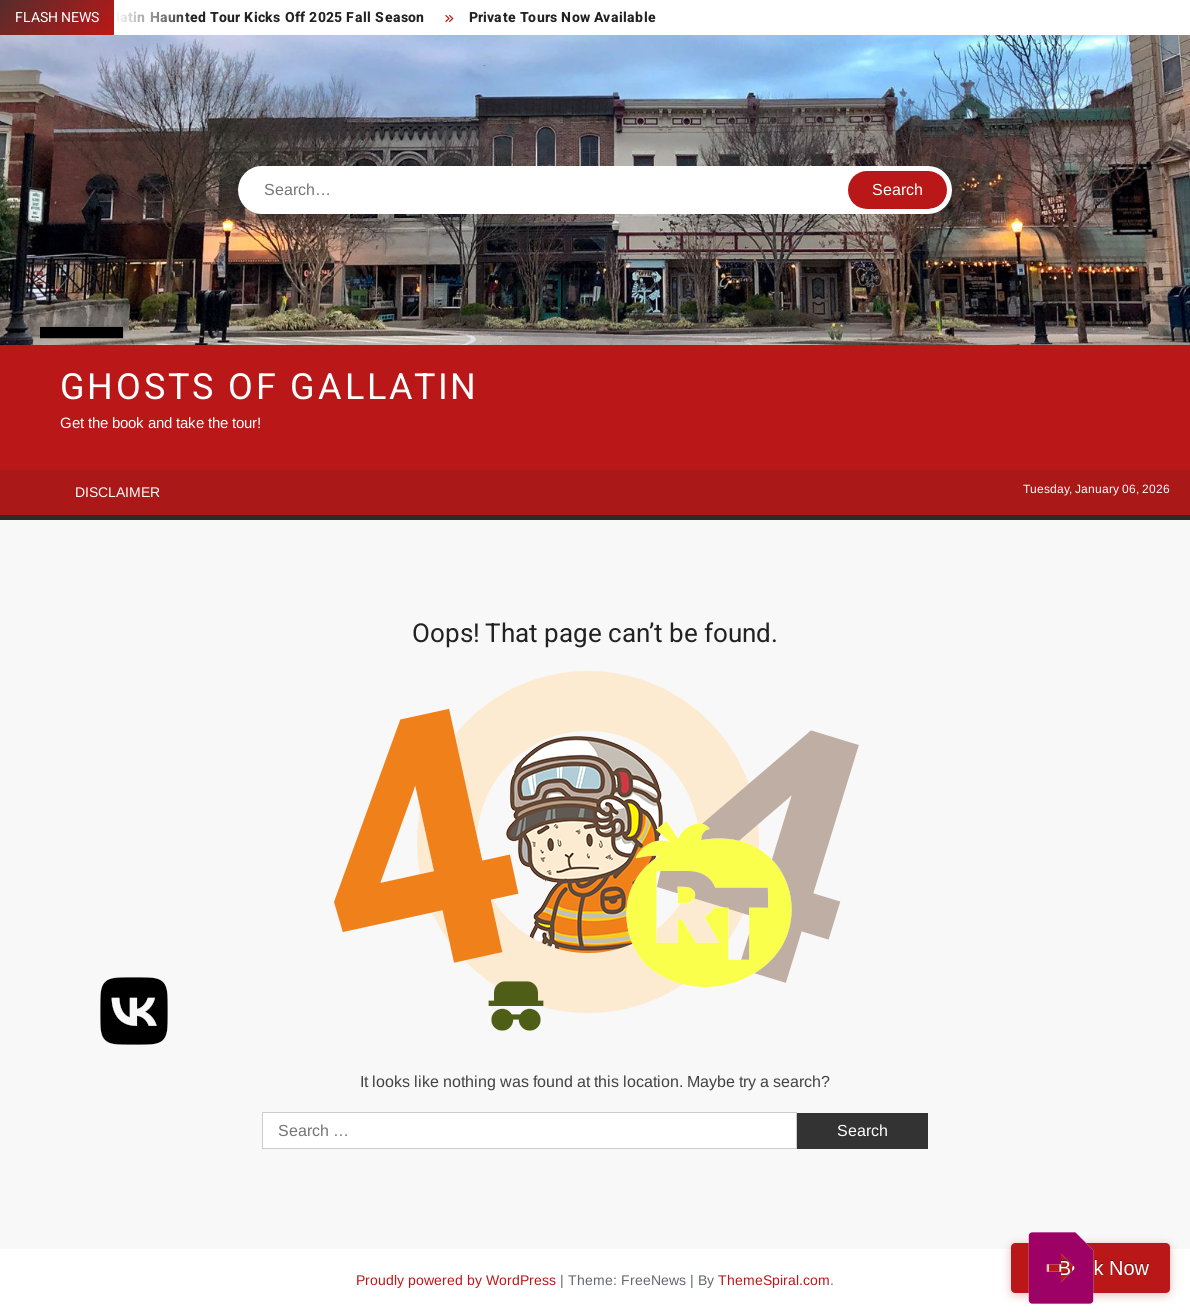 The width and height of the screenshot is (1190, 1313). What do you see at coordinates (134, 1011) in the screenshot?
I see `open VK social network app` at bounding box center [134, 1011].